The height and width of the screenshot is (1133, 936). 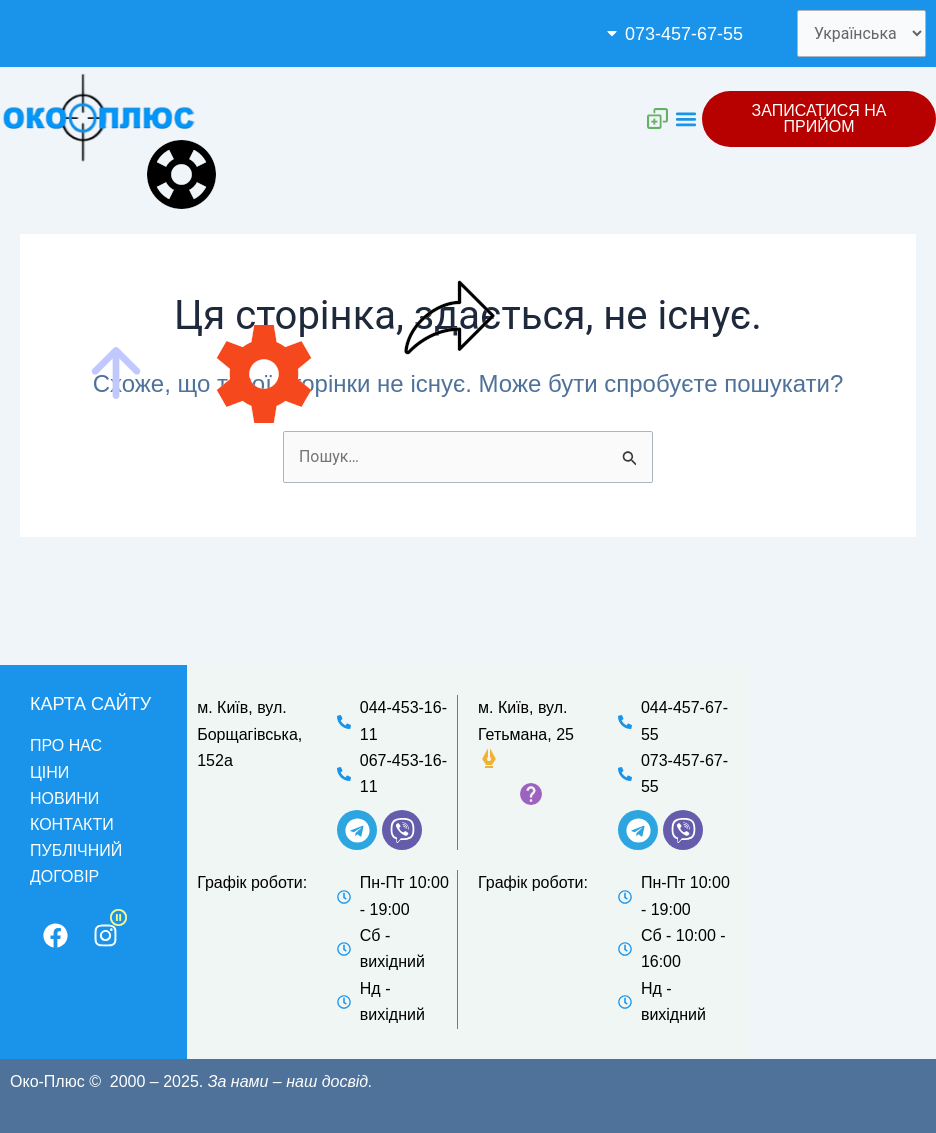 I want to click on pause media playback, so click(x=118, y=917).